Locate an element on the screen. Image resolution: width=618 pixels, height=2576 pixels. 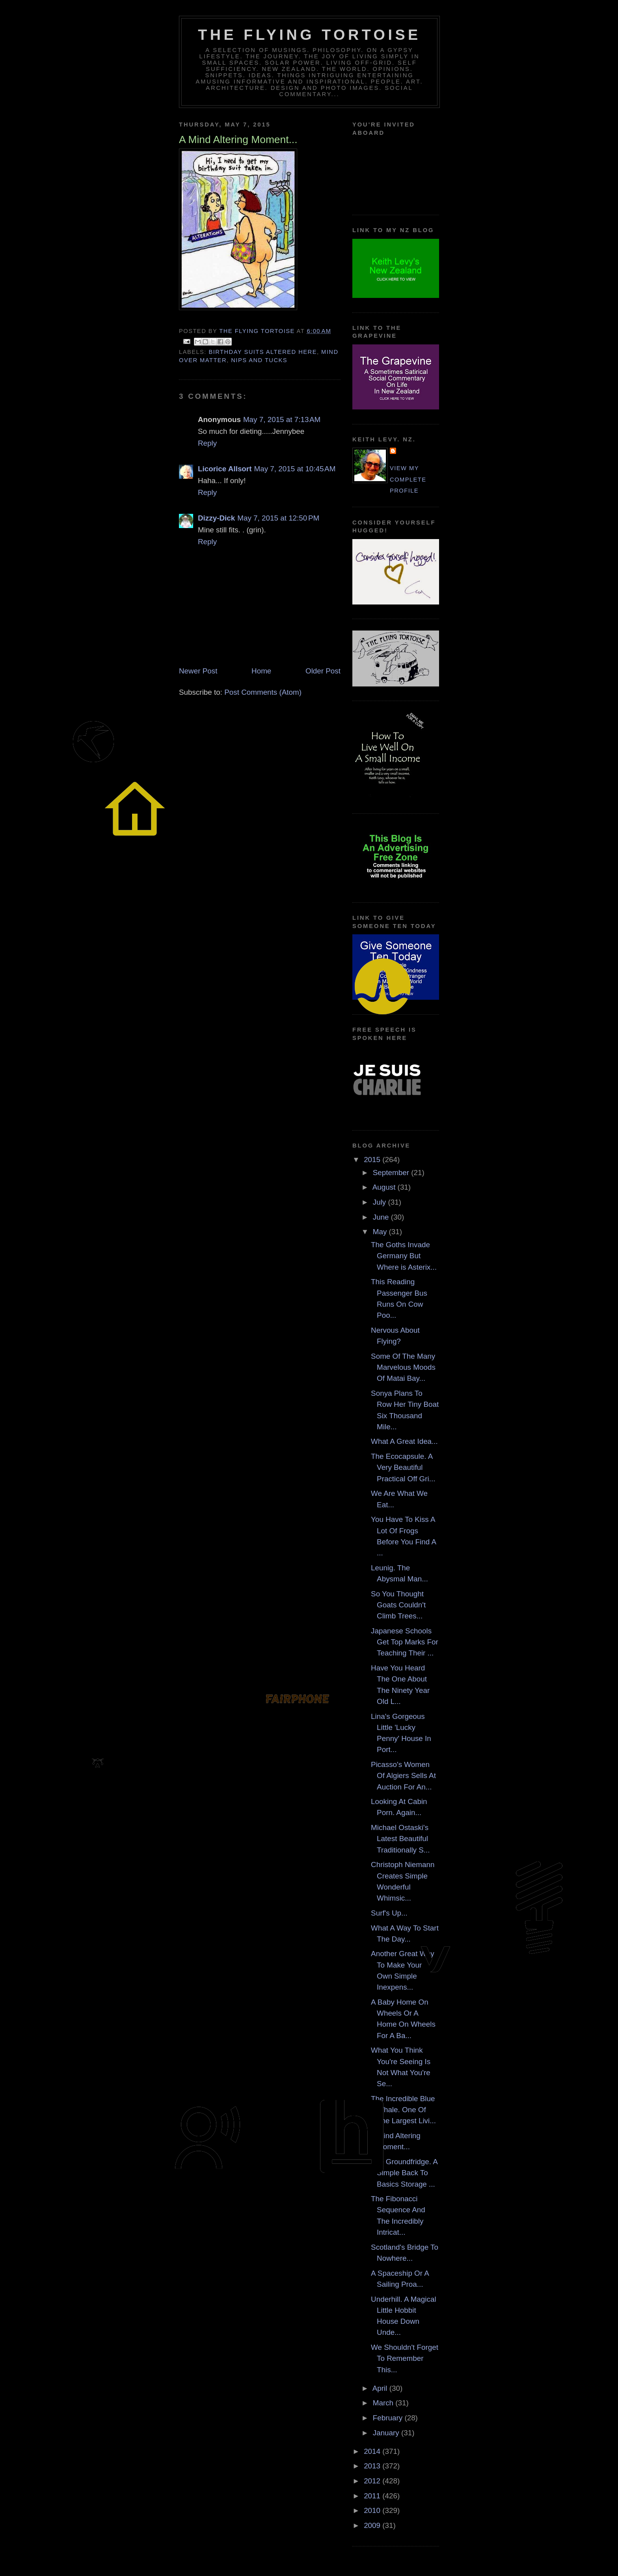
SVGtrace logo is located at coordinates (98, 1763).